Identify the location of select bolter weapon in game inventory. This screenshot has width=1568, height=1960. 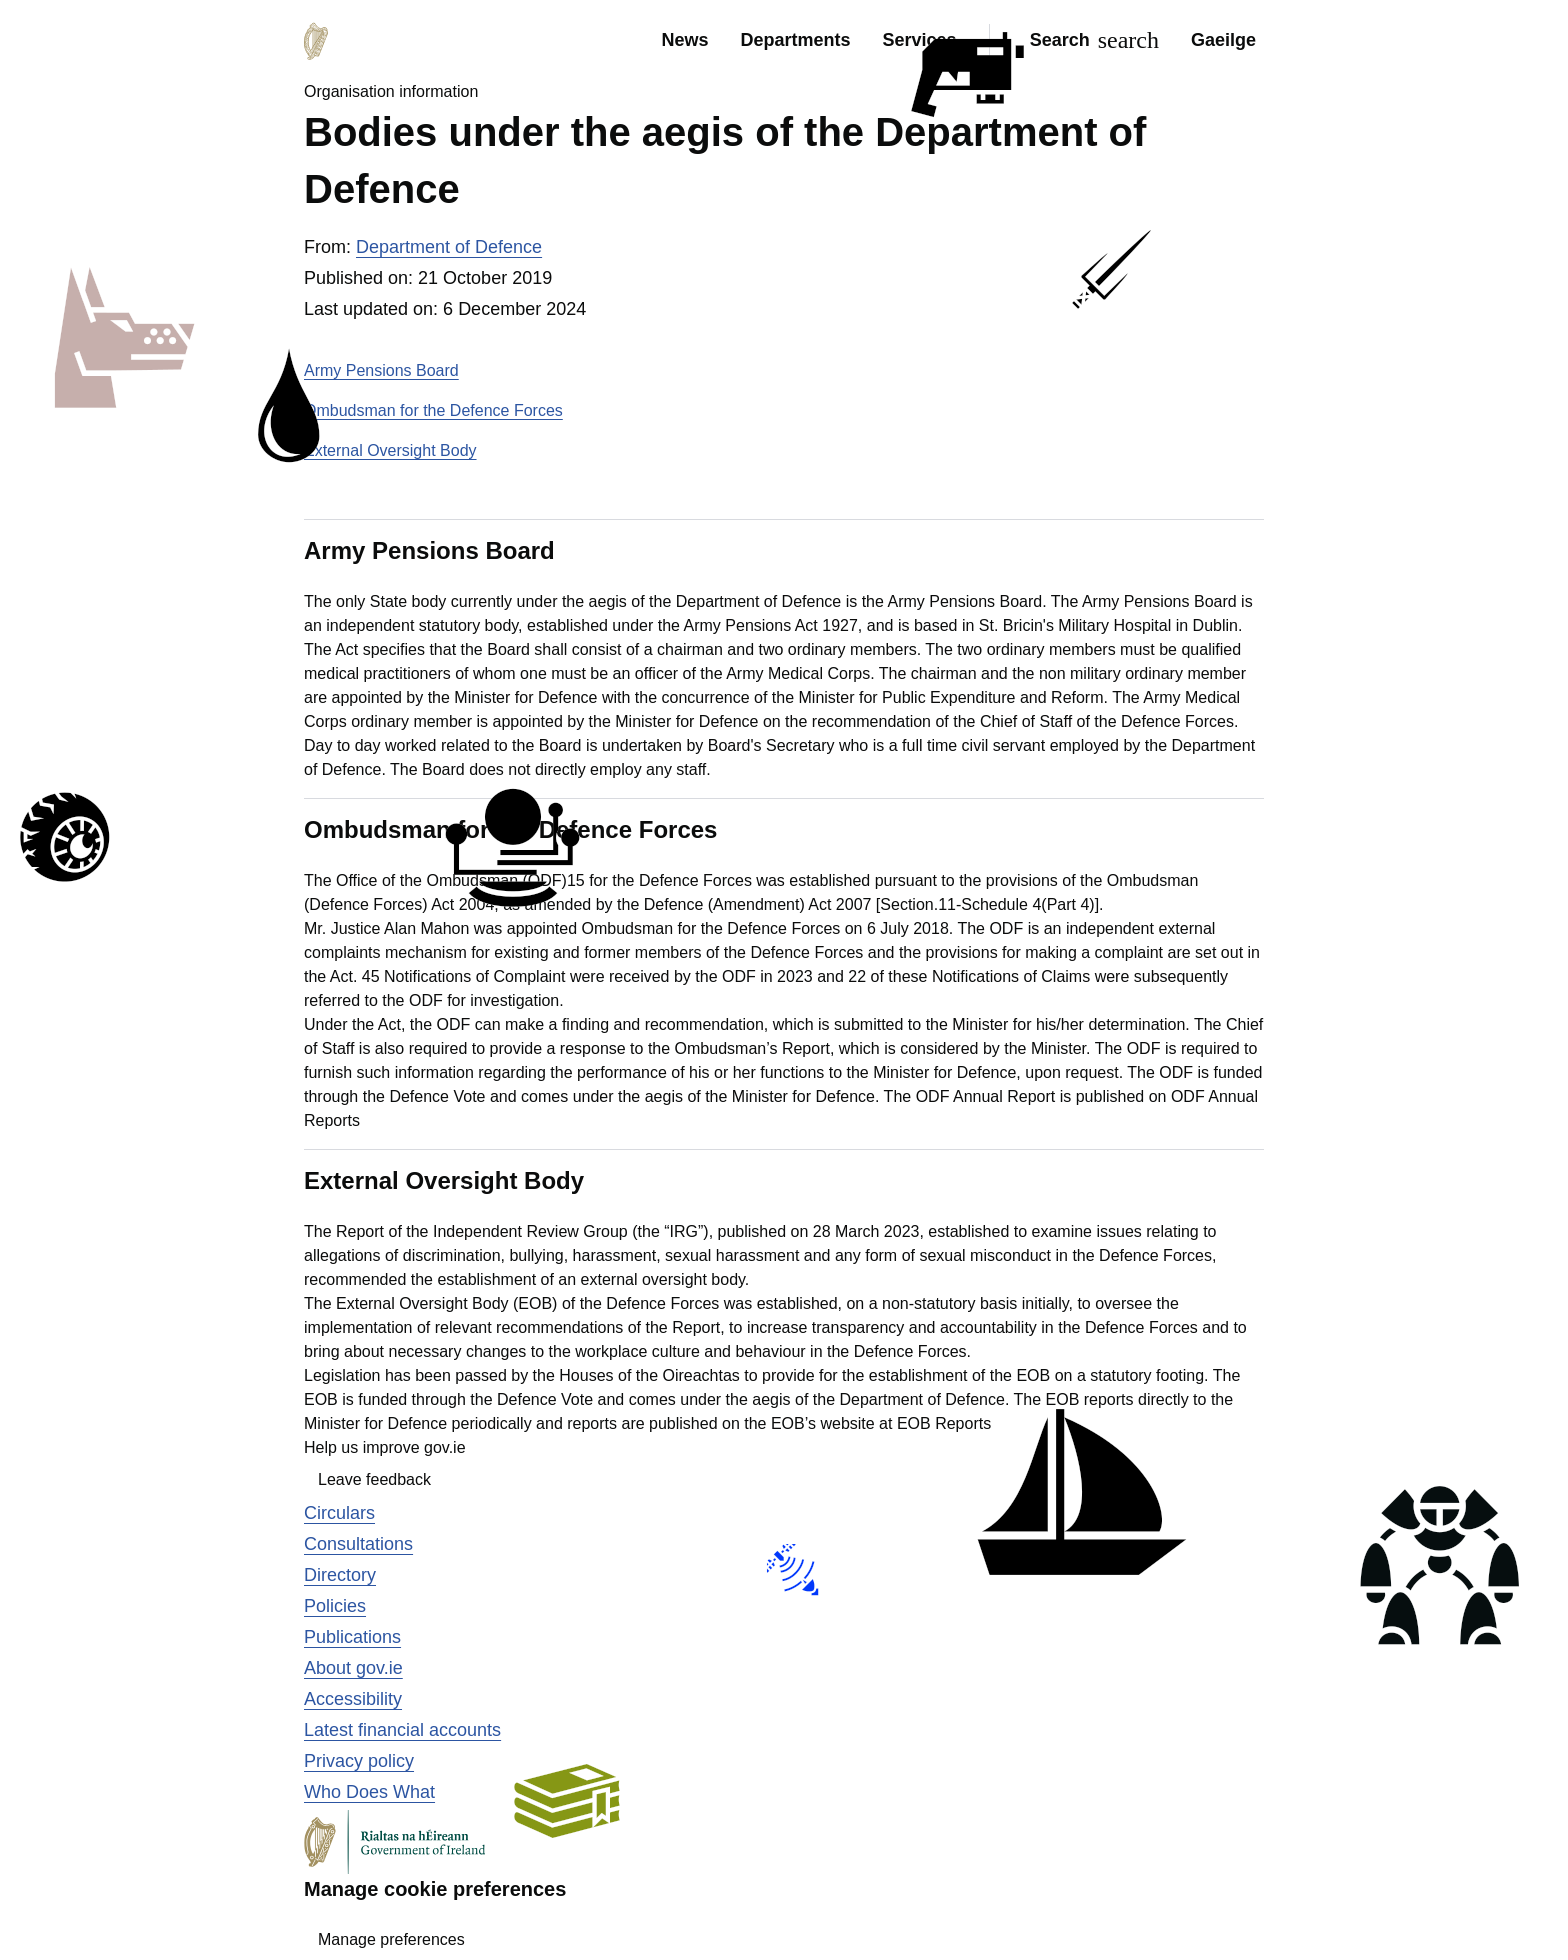
(967, 76).